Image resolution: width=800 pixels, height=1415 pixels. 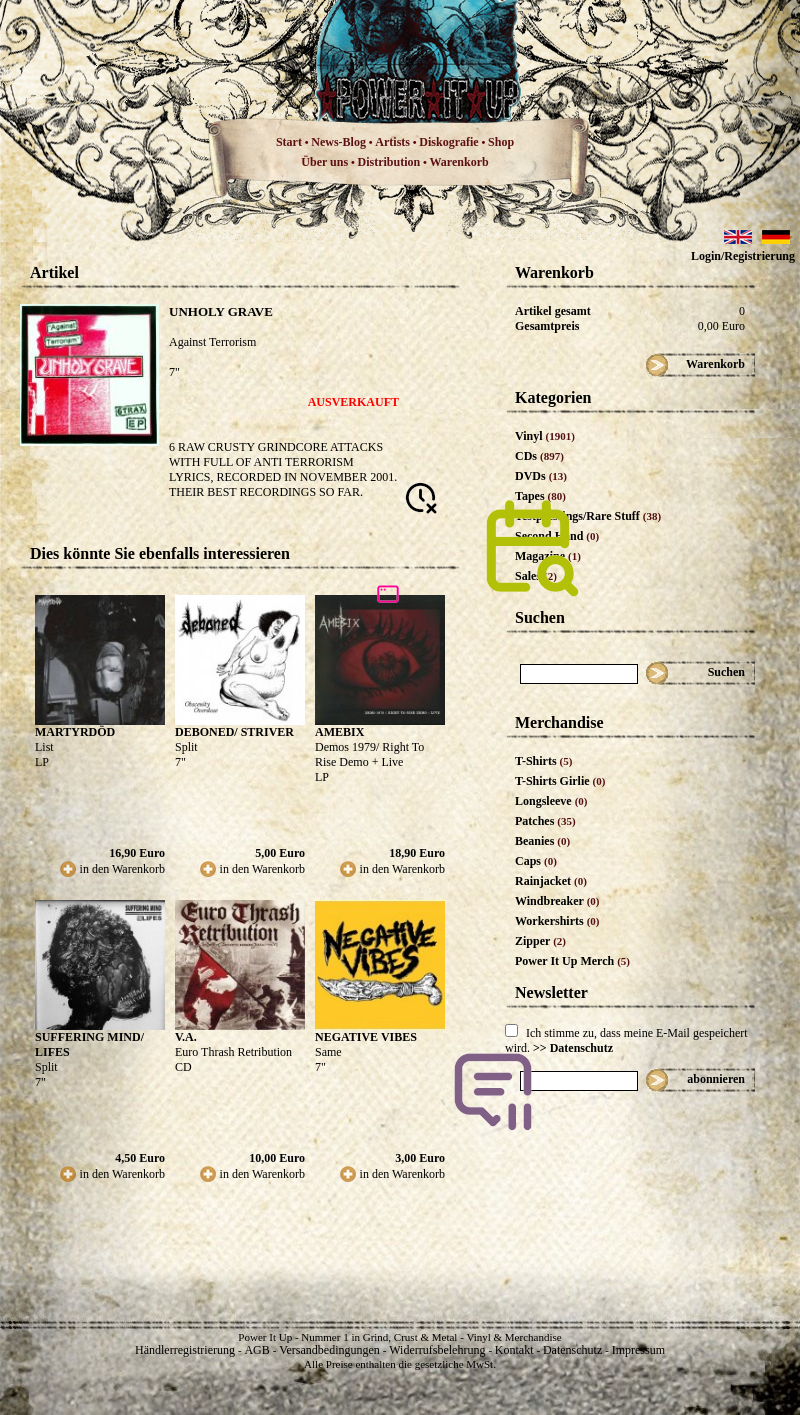 I want to click on open application window, so click(x=388, y=594).